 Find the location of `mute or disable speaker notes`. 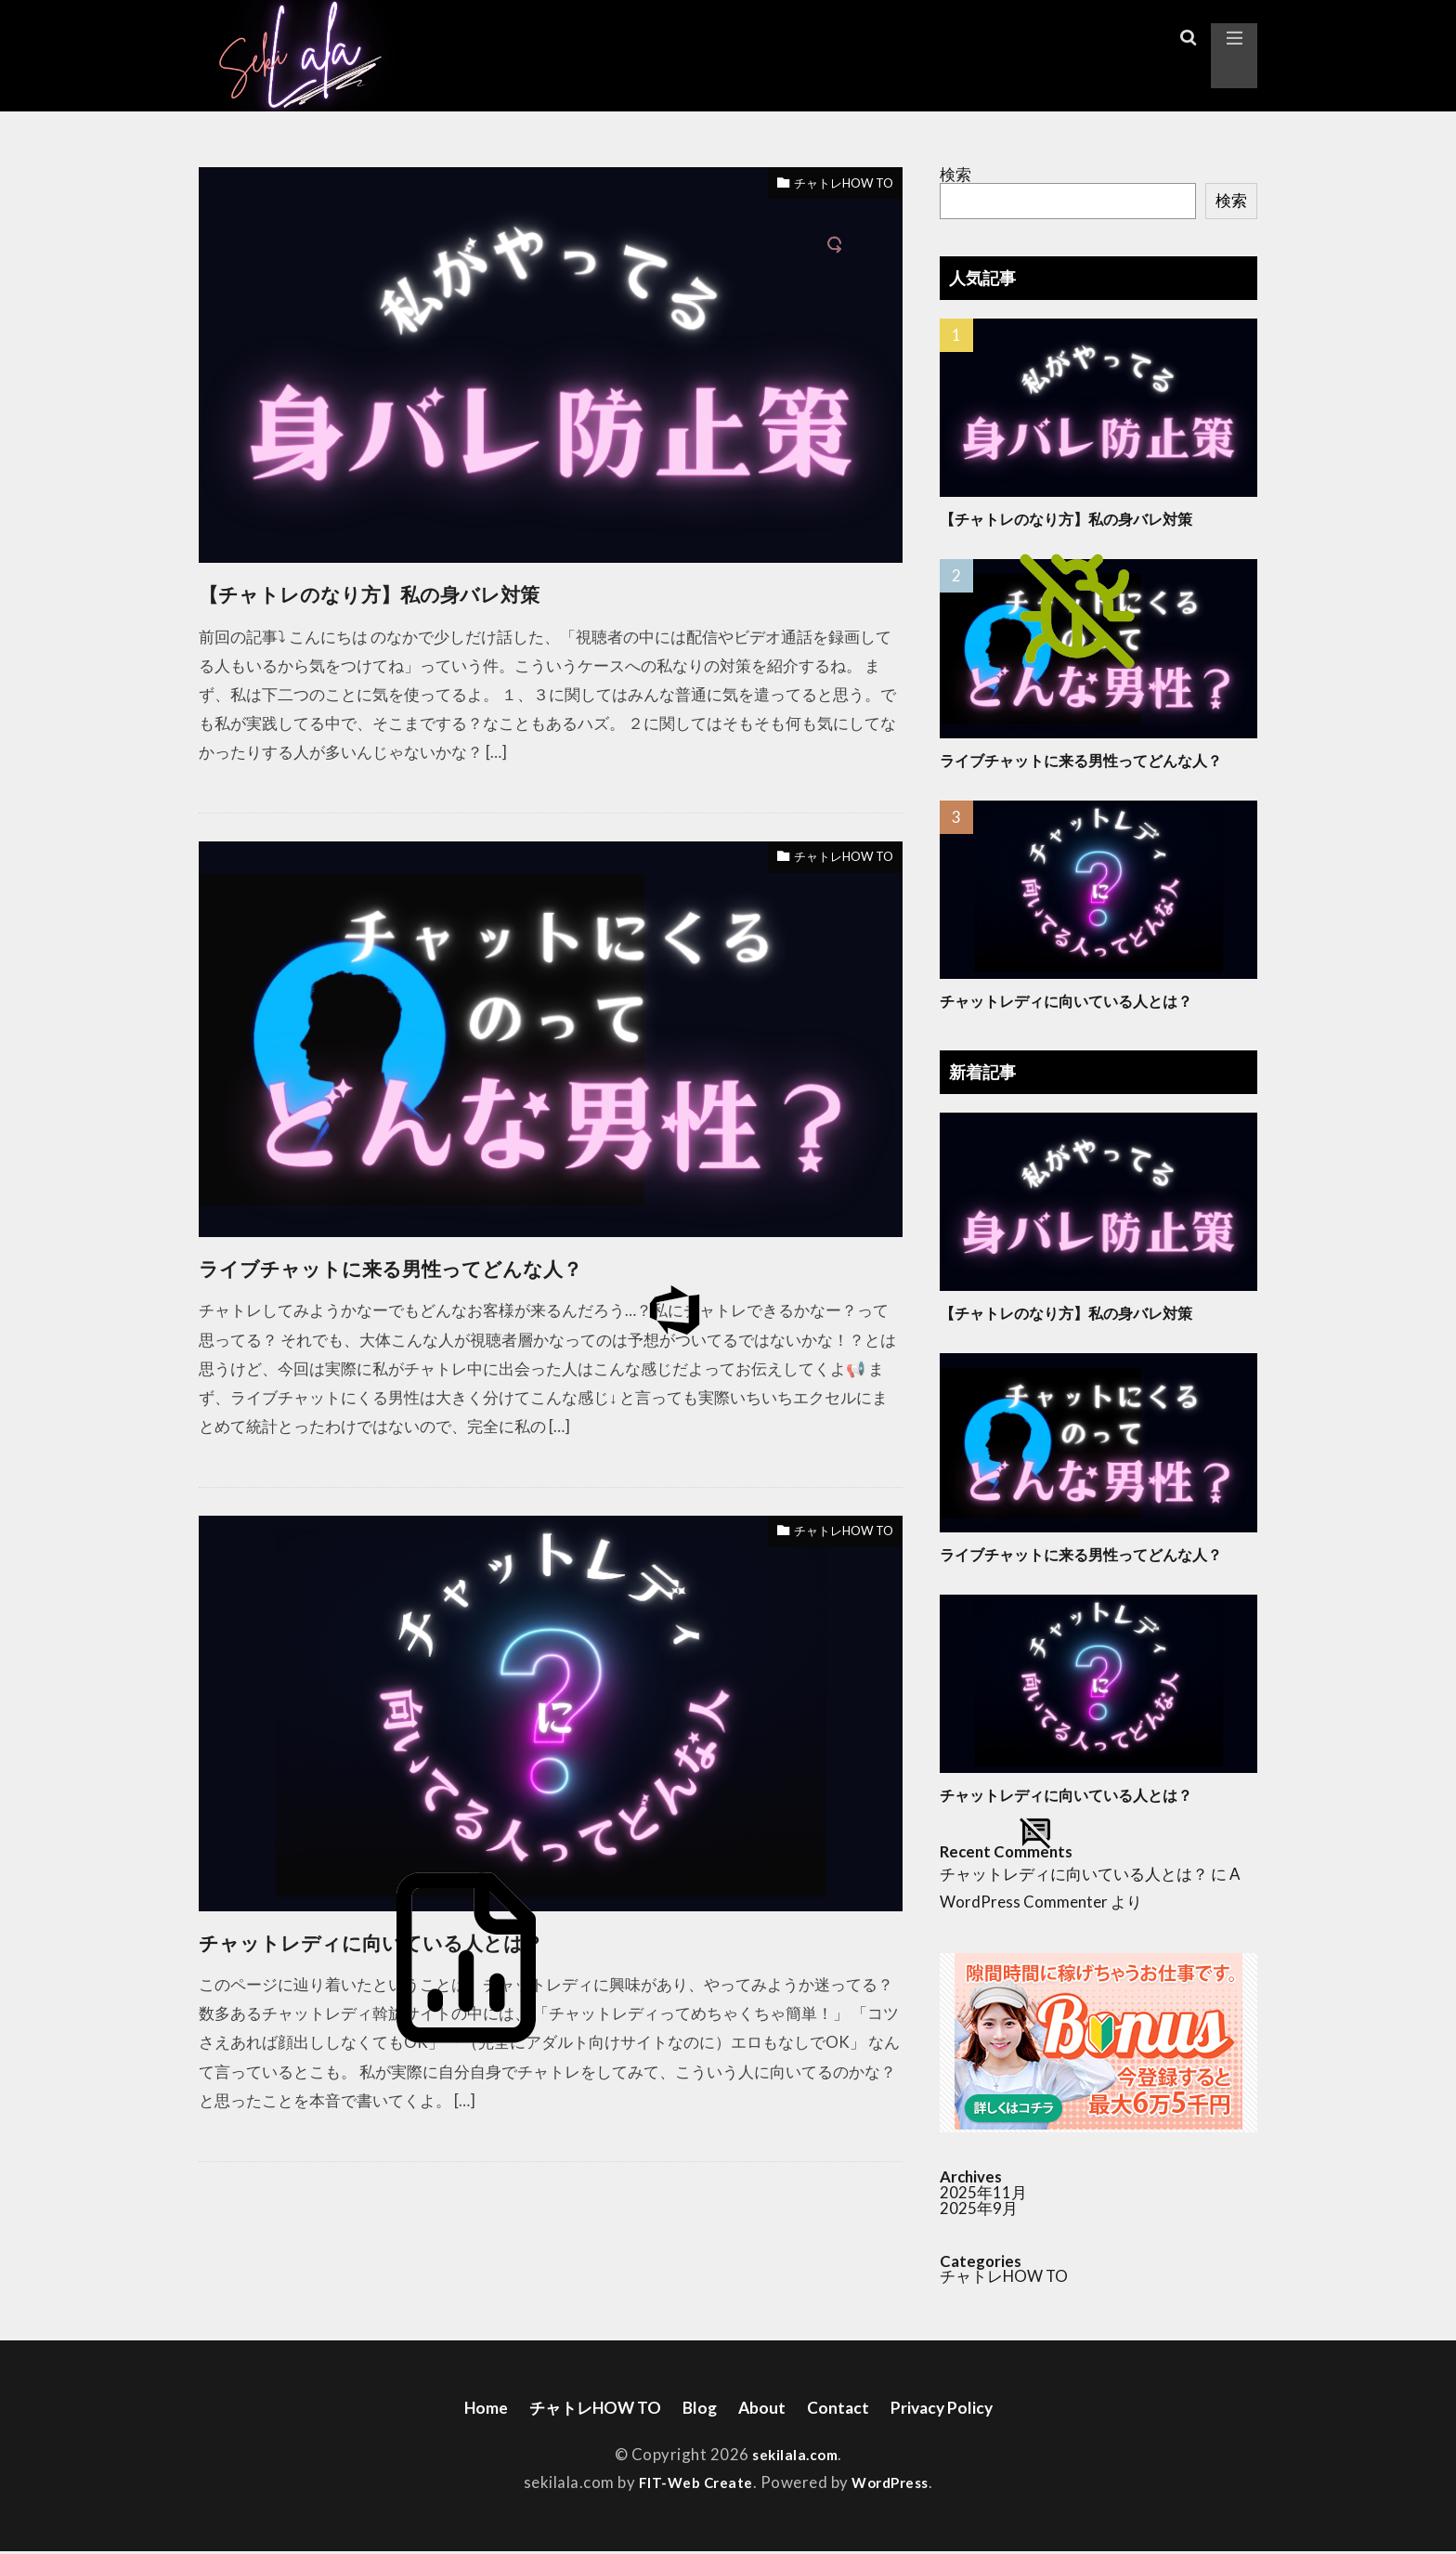

mute or disable speaker notes is located at coordinates (1036, 1832).